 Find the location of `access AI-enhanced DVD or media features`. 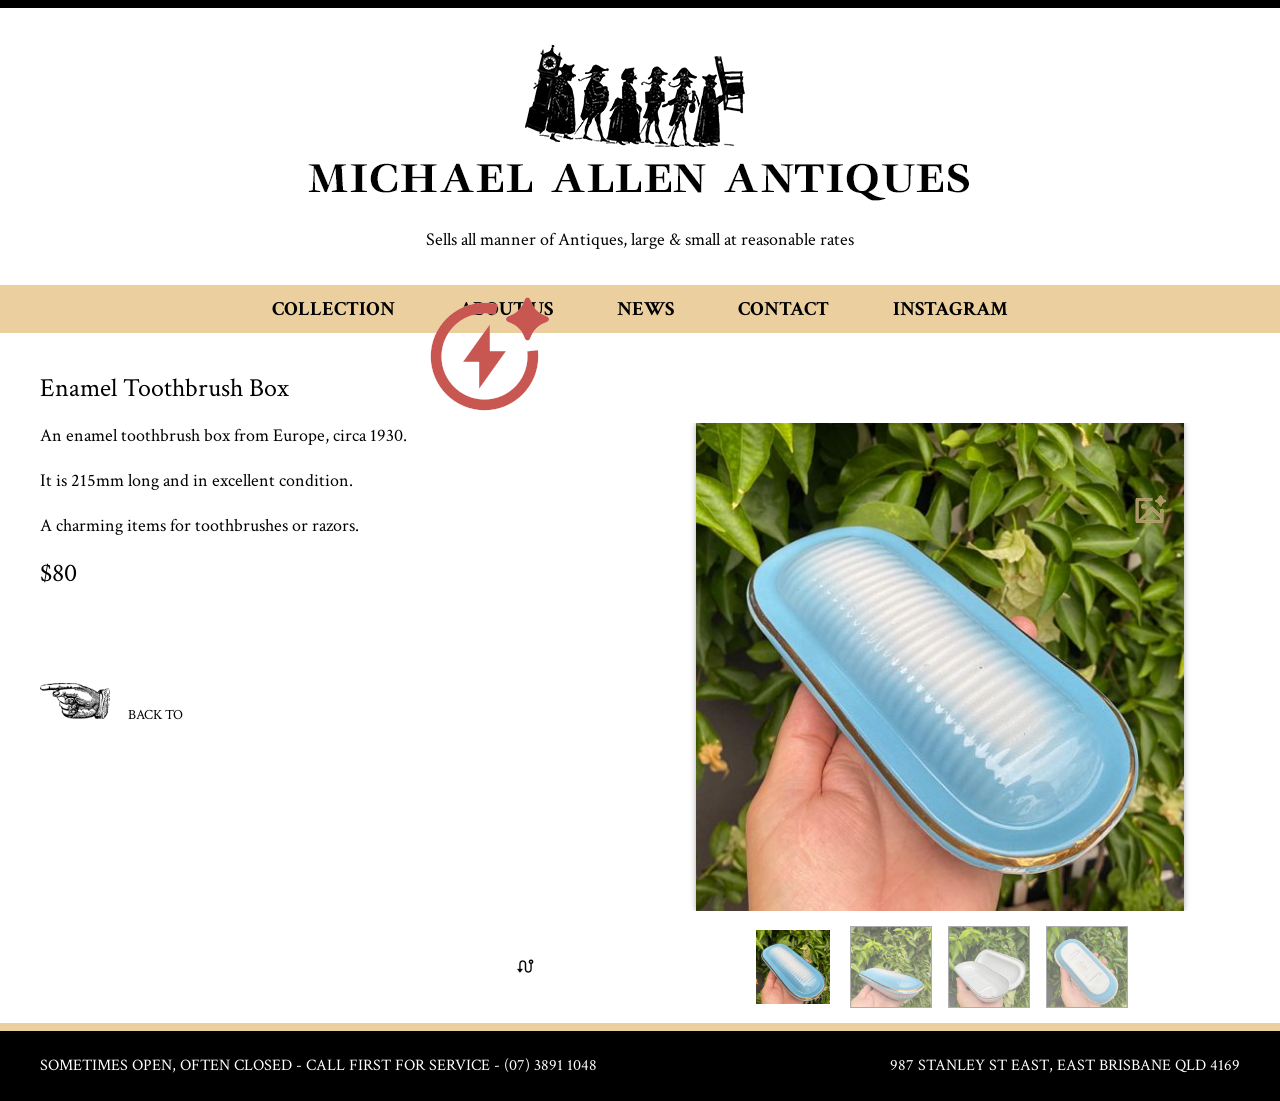

access AI-enhanced DVD or media features is located at coordinates (484, 356).